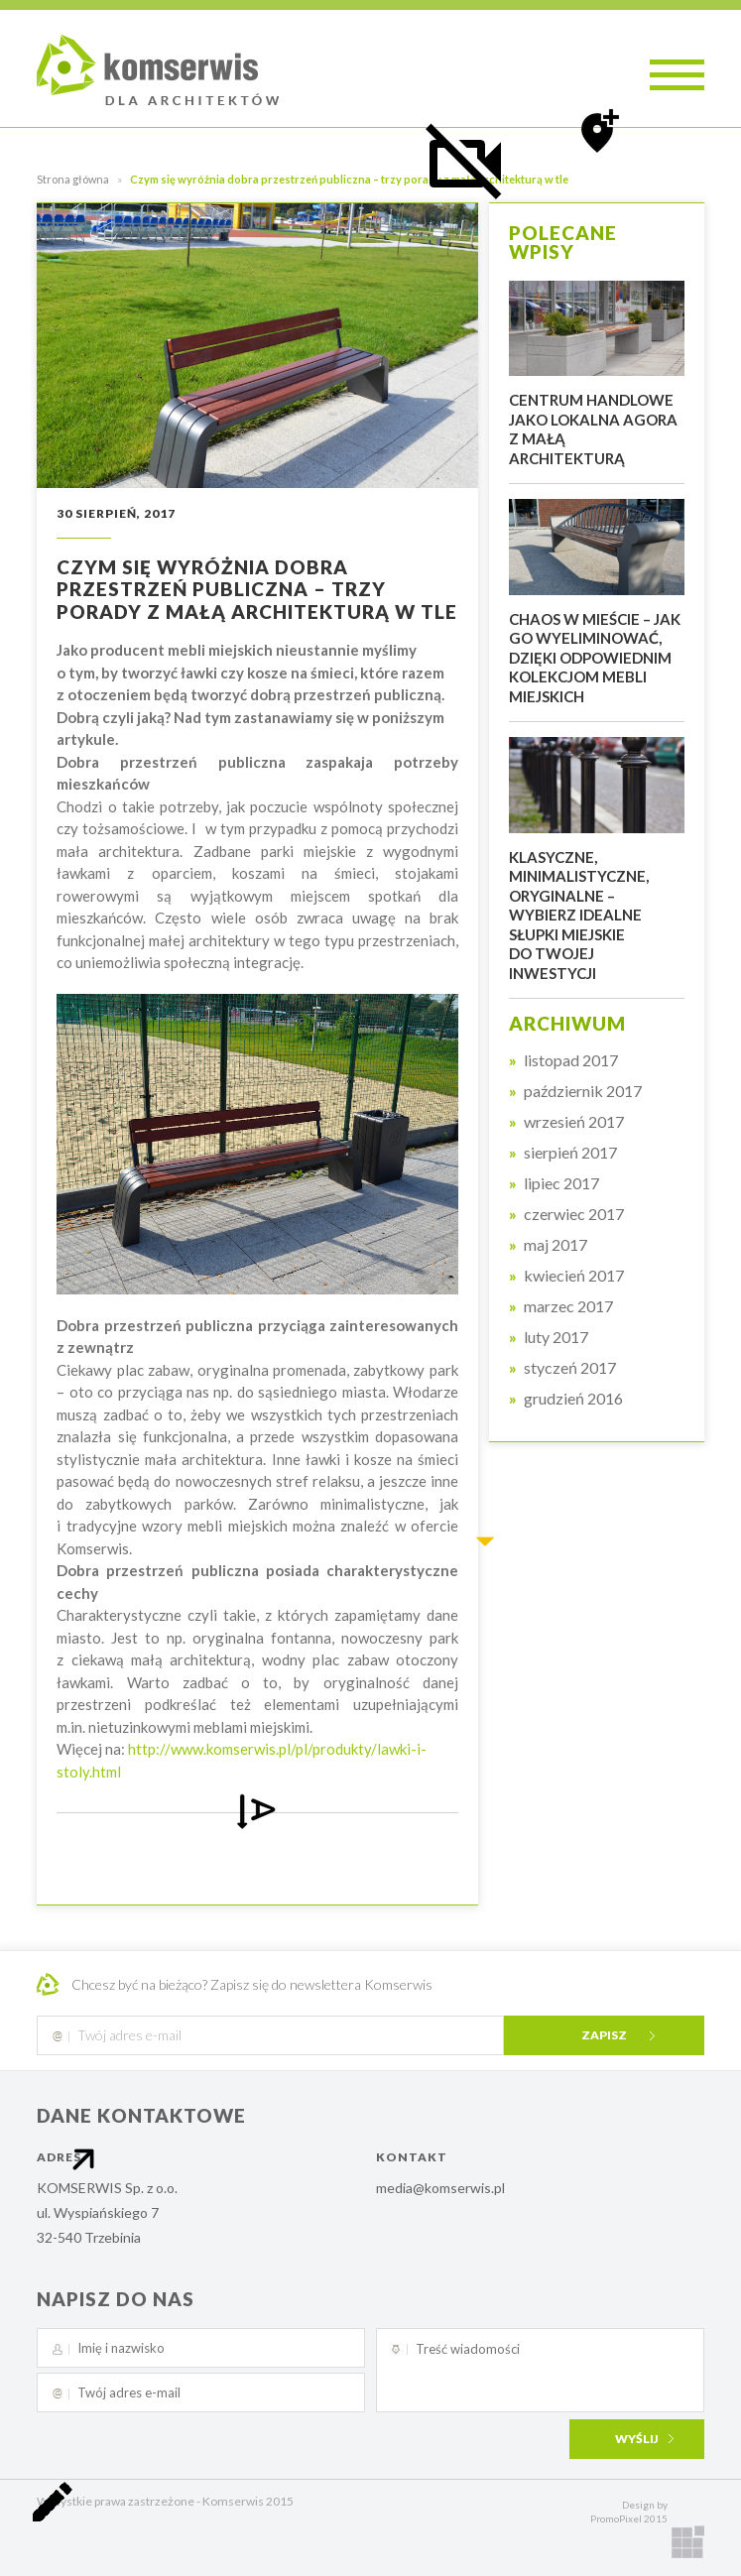 This screenshot has height=2576, width=741. What do you see at coordinates (52, 2502) in the screenshot?
I see `edit this item` at bounding box center [52, 2502].